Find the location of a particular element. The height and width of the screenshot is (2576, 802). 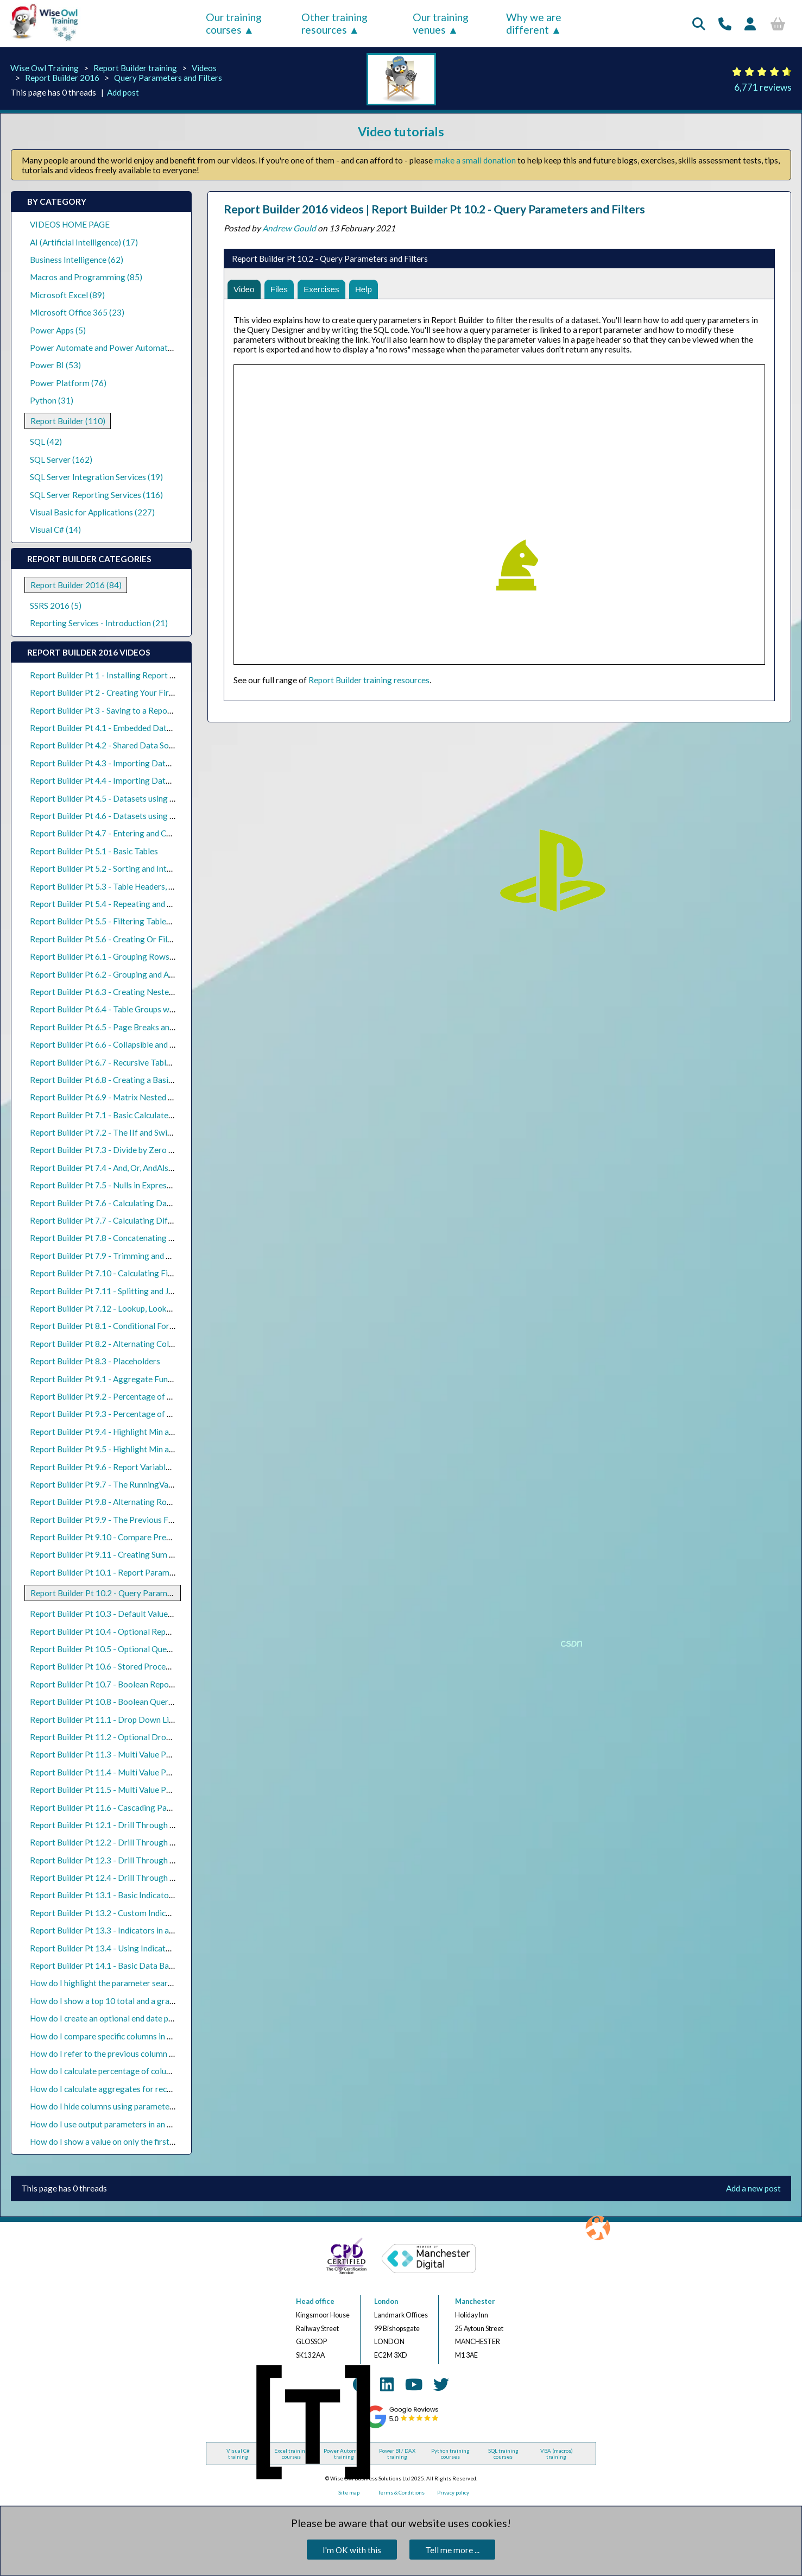

play chess game is located at coordinates (517, 567).